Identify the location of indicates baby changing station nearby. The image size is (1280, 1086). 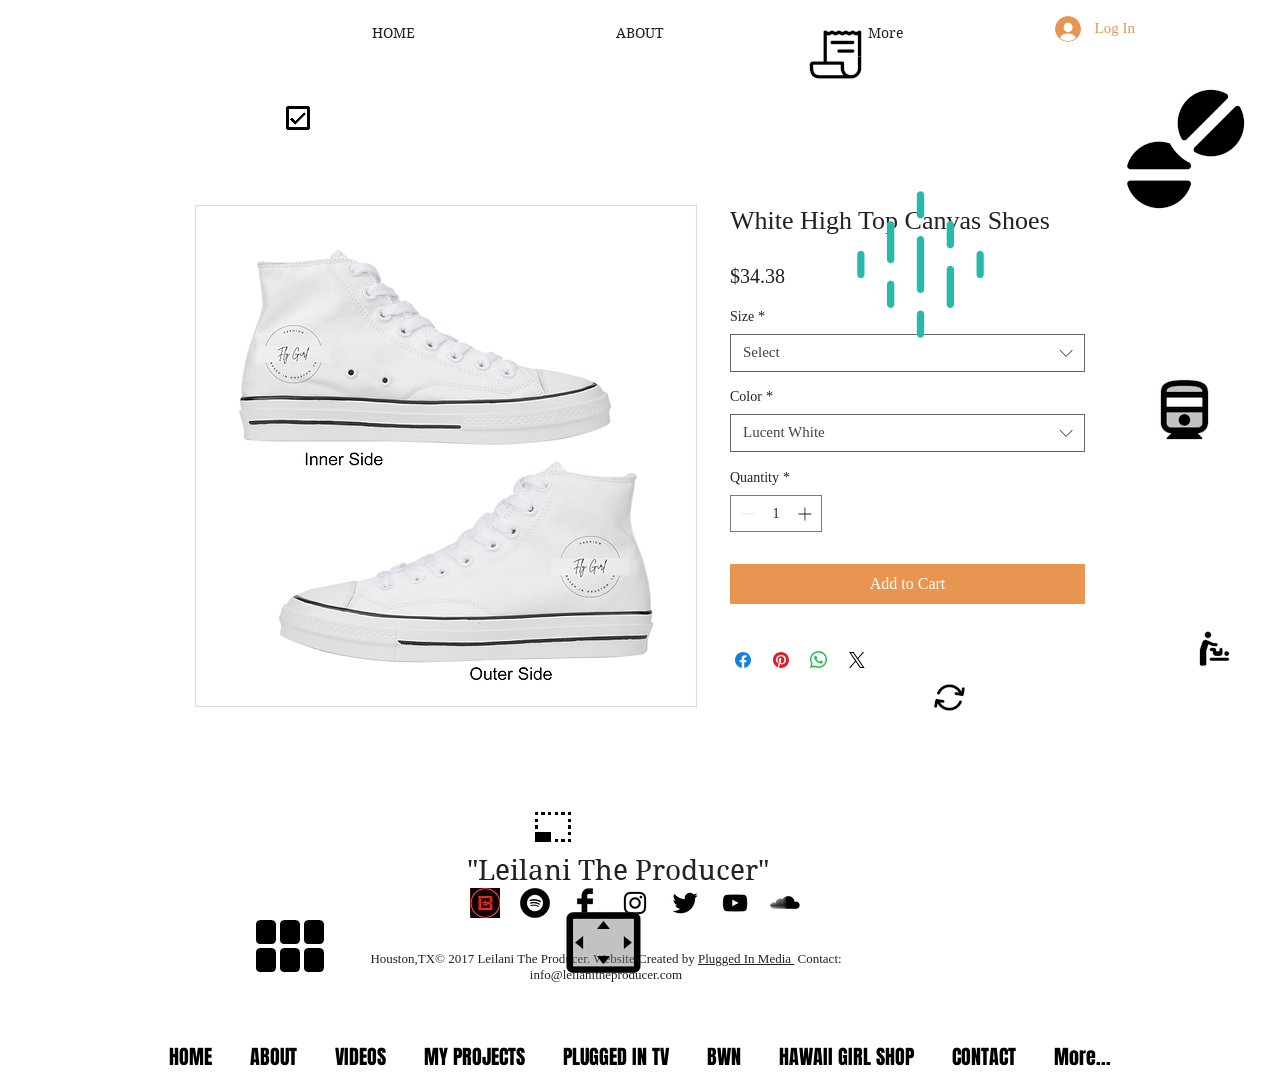
(1214, 649).